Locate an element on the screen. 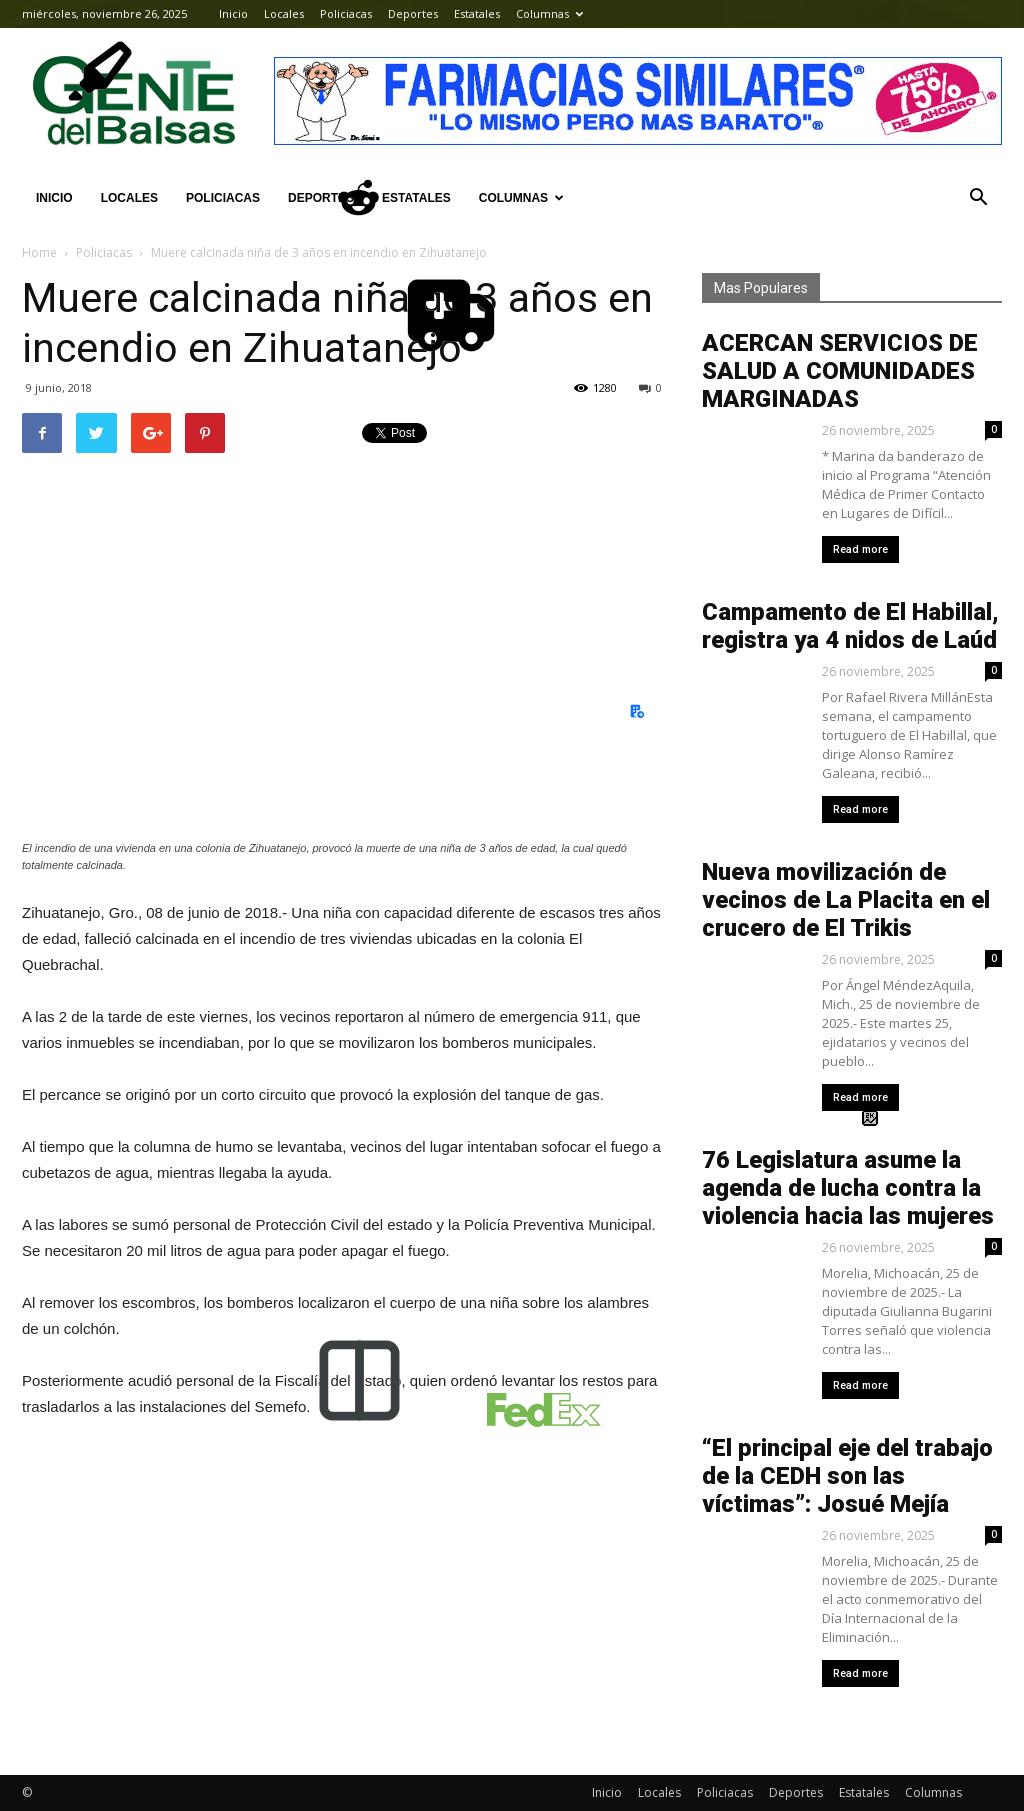  view score or rating statistics is located at coordinates (870, 1118).